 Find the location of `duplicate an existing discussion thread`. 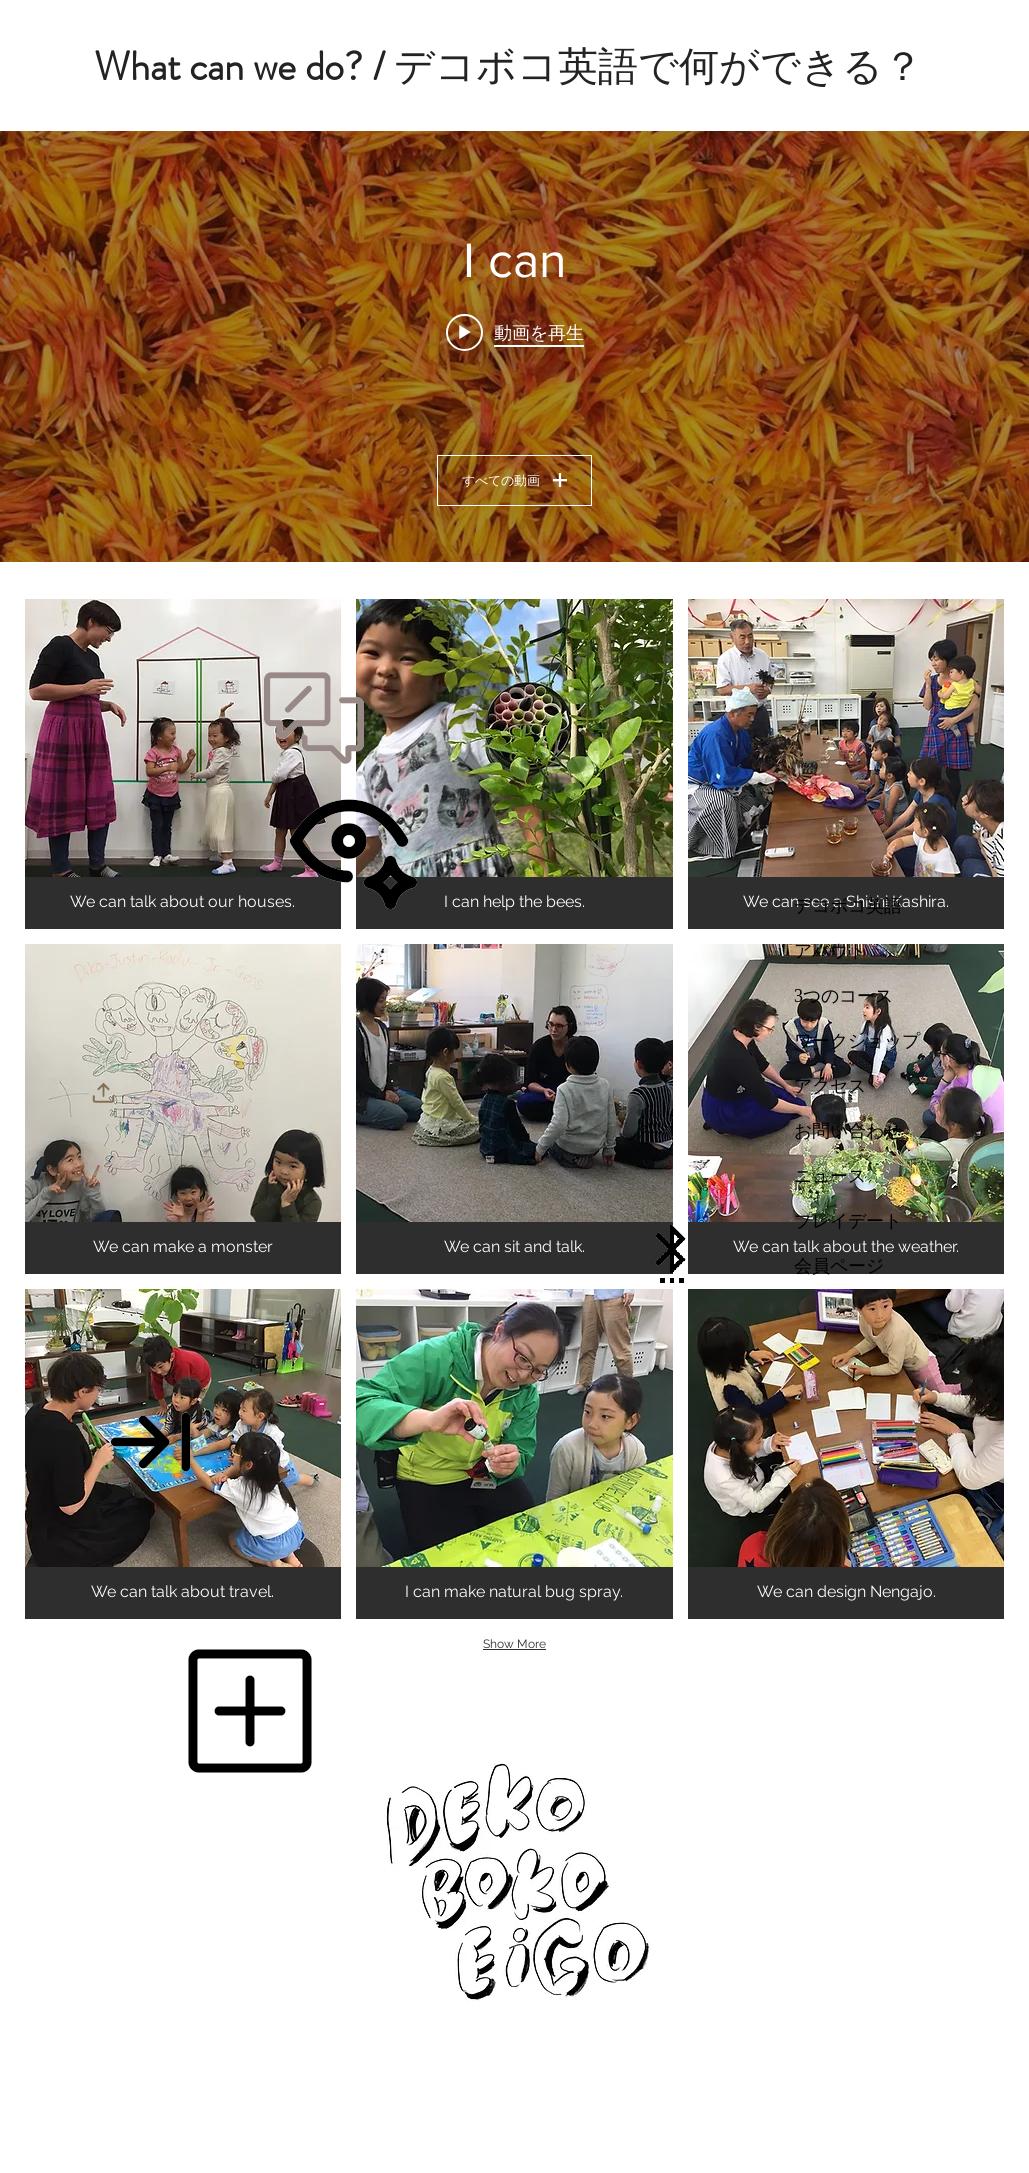

duplicate an existing discussion thread is located at coordinates (314, 718).